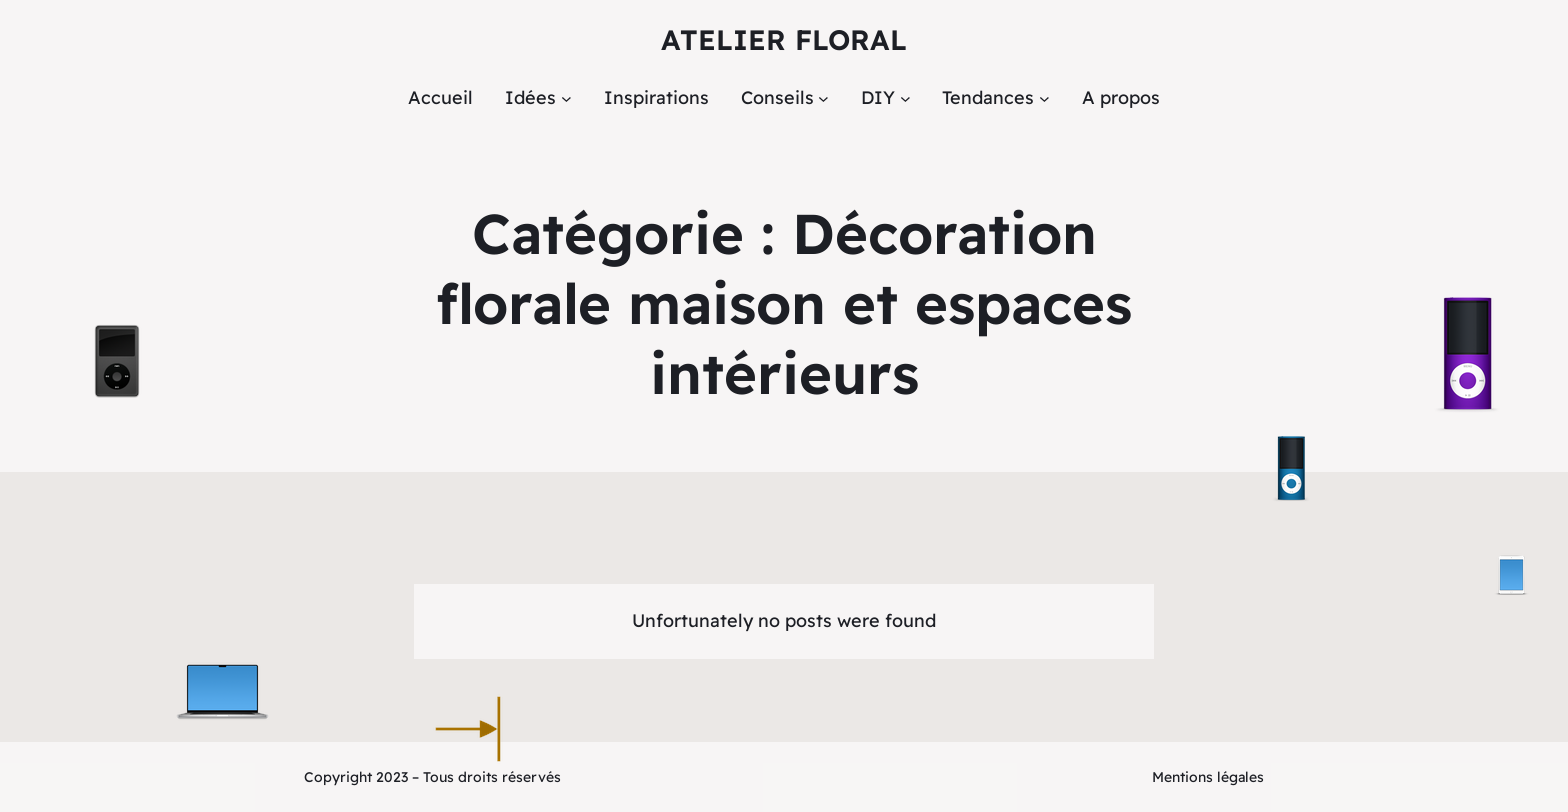 The width and height of the screenshot is (1568, 812). I want to click on iPod nano device connected, so click(1291, 469).